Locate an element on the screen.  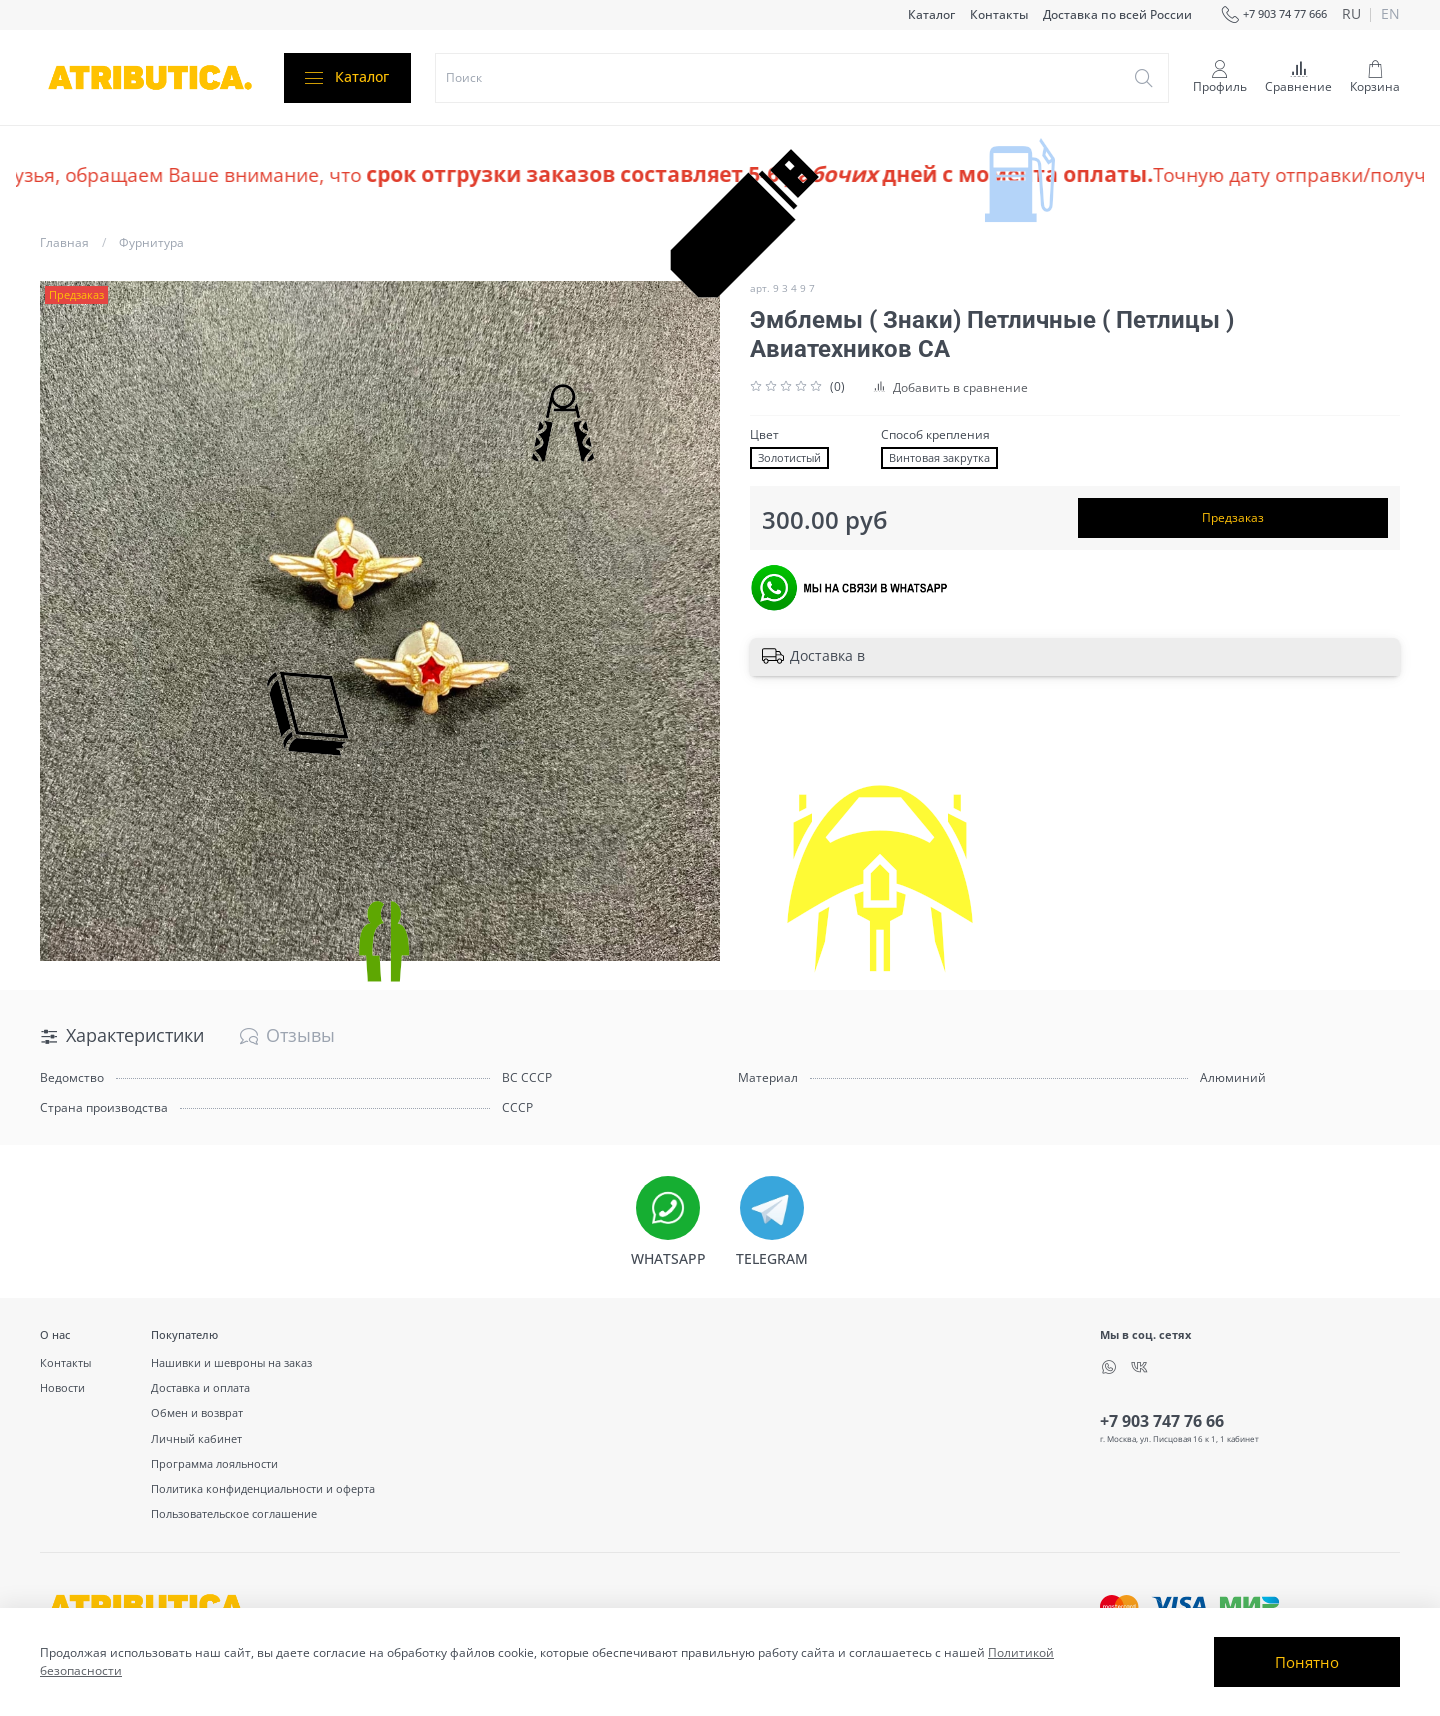
access external storage device is located at coordinates (746, 222).